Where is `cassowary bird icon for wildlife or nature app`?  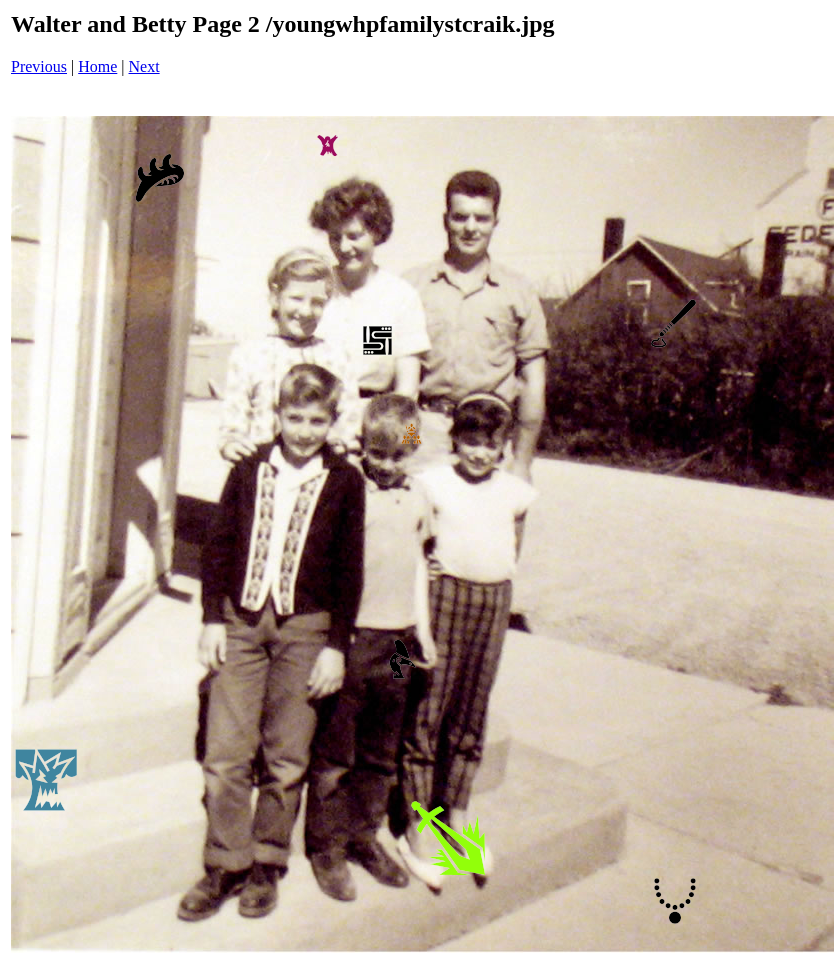
cassowary bird icon for wildlife or nature app is located at coordinates (401, 659).